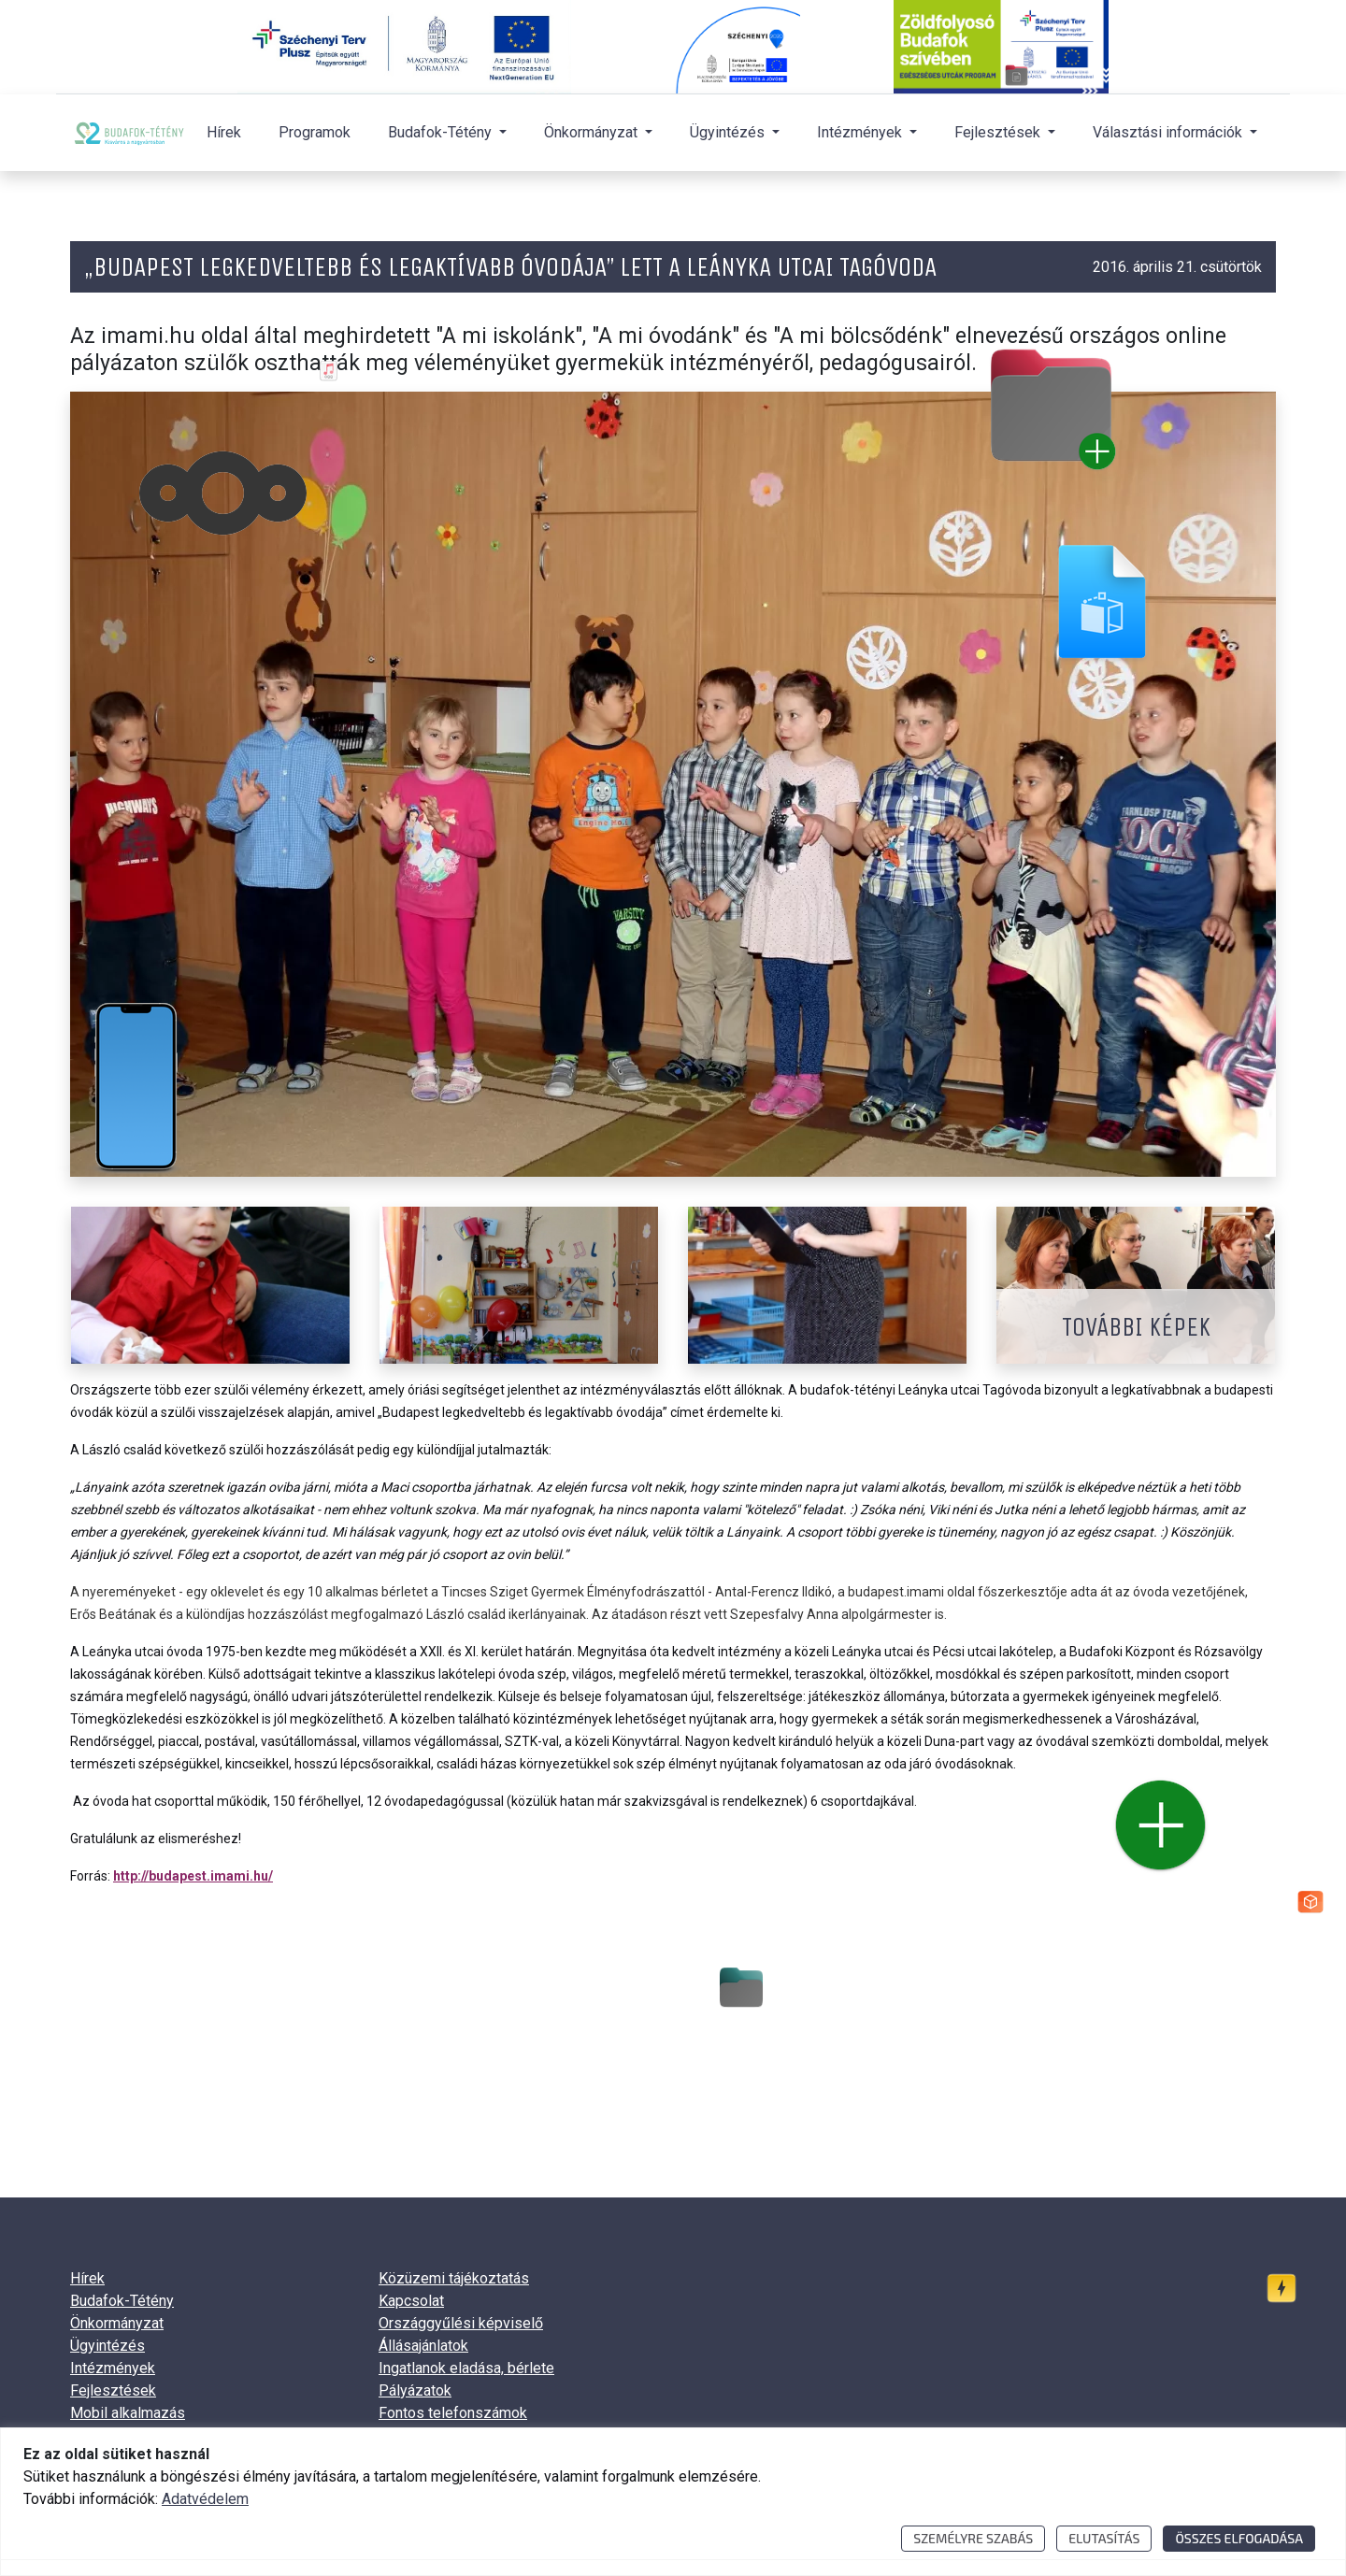 The image size is (1346, 2576). What do you see at coordinates (741, 1987) in the screenshot?
I see `drop file here to move into folder` at bounding box center [741, 1987].